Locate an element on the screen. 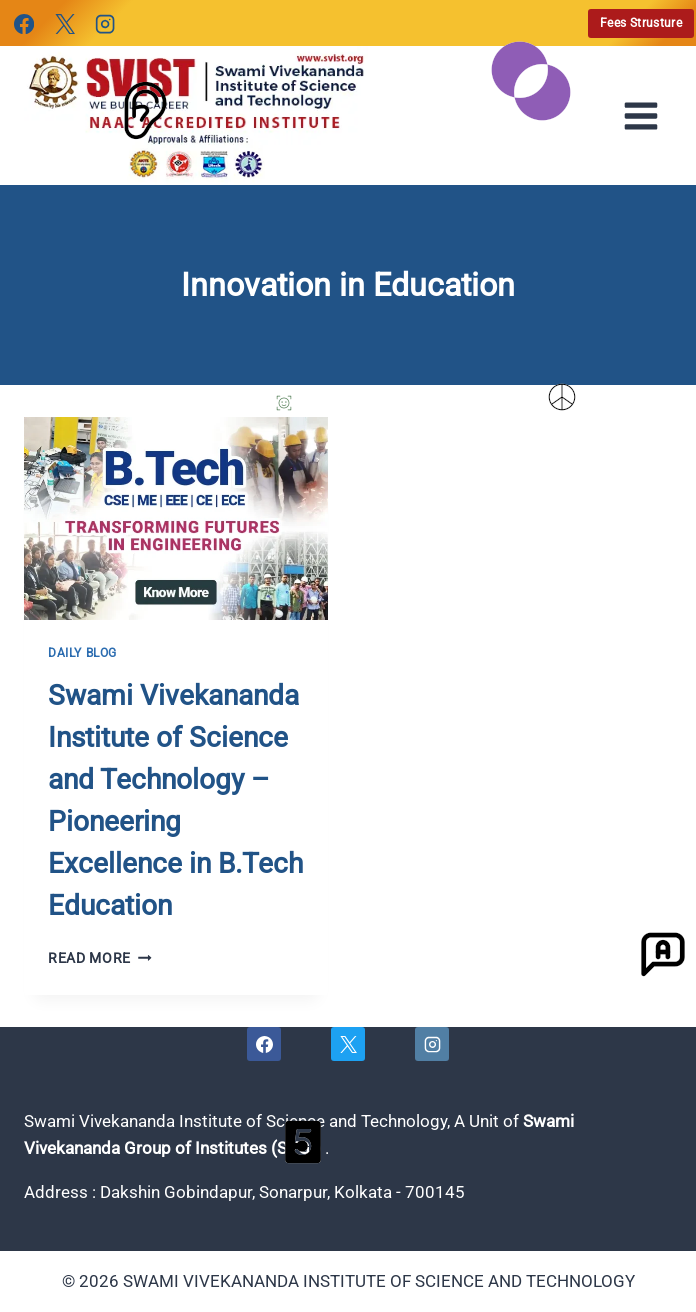  accessibility settings for hearing features is located at coordinates (145, 110).